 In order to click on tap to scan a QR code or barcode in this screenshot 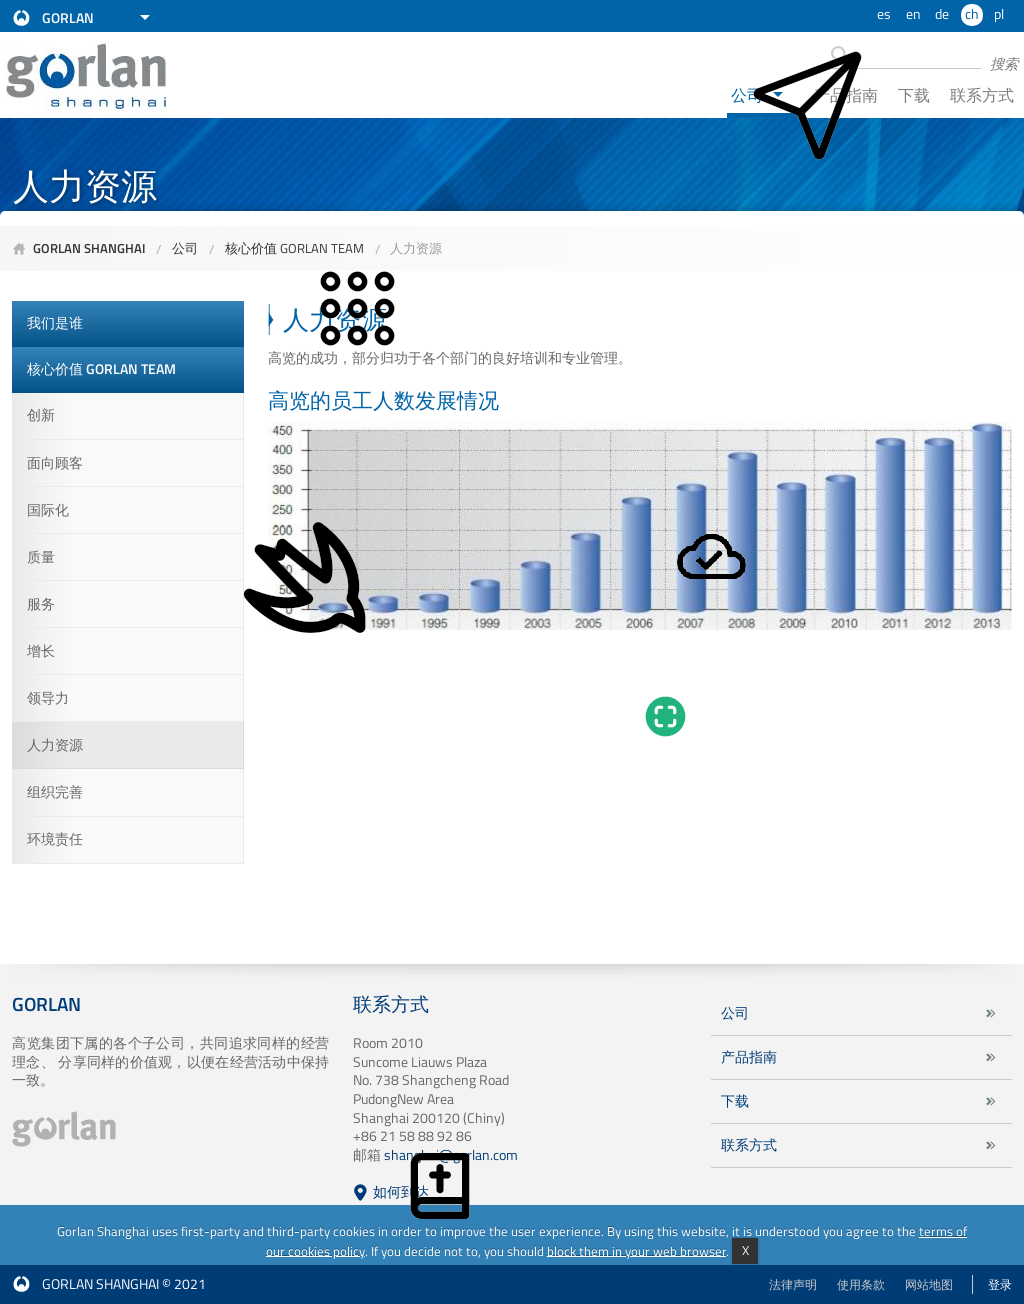, I will do `click(665, 716)`.